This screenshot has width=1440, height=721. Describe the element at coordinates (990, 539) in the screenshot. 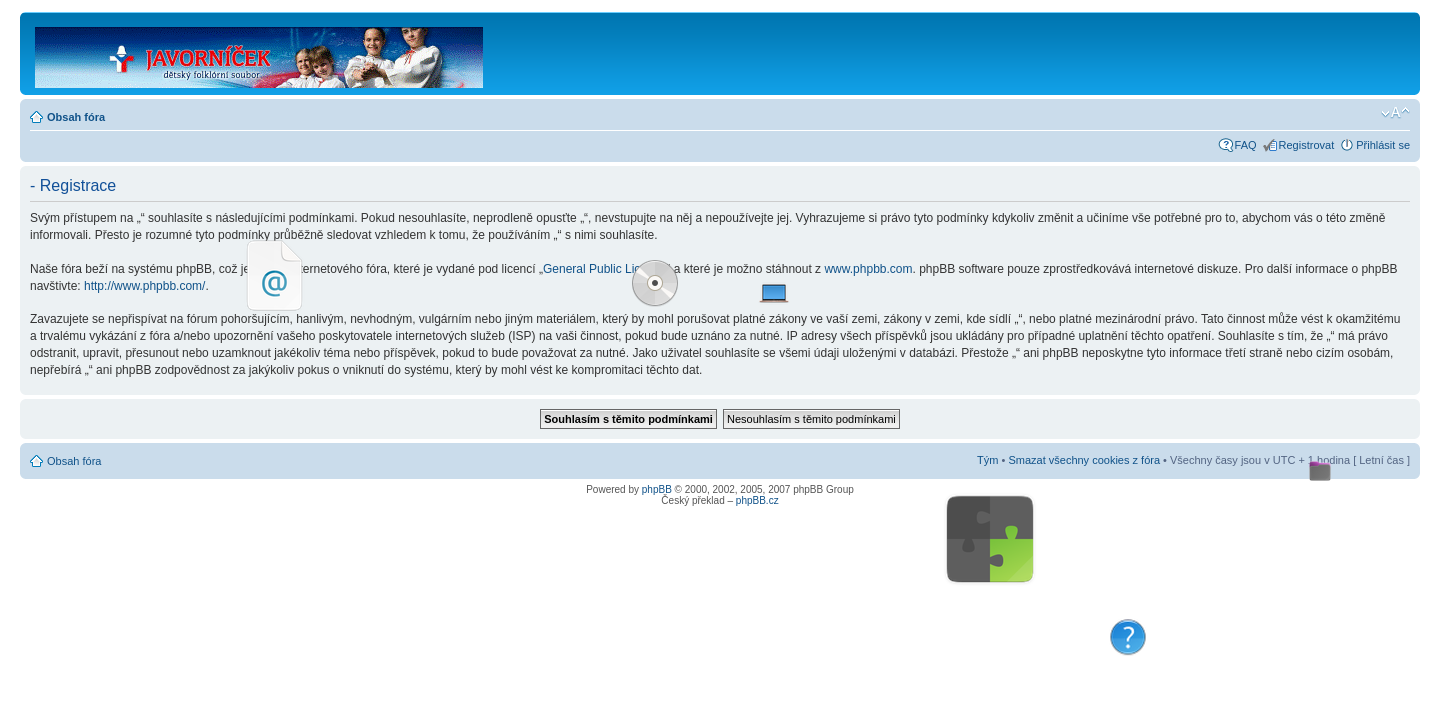

I see `open gnome extensions manager` at that location.